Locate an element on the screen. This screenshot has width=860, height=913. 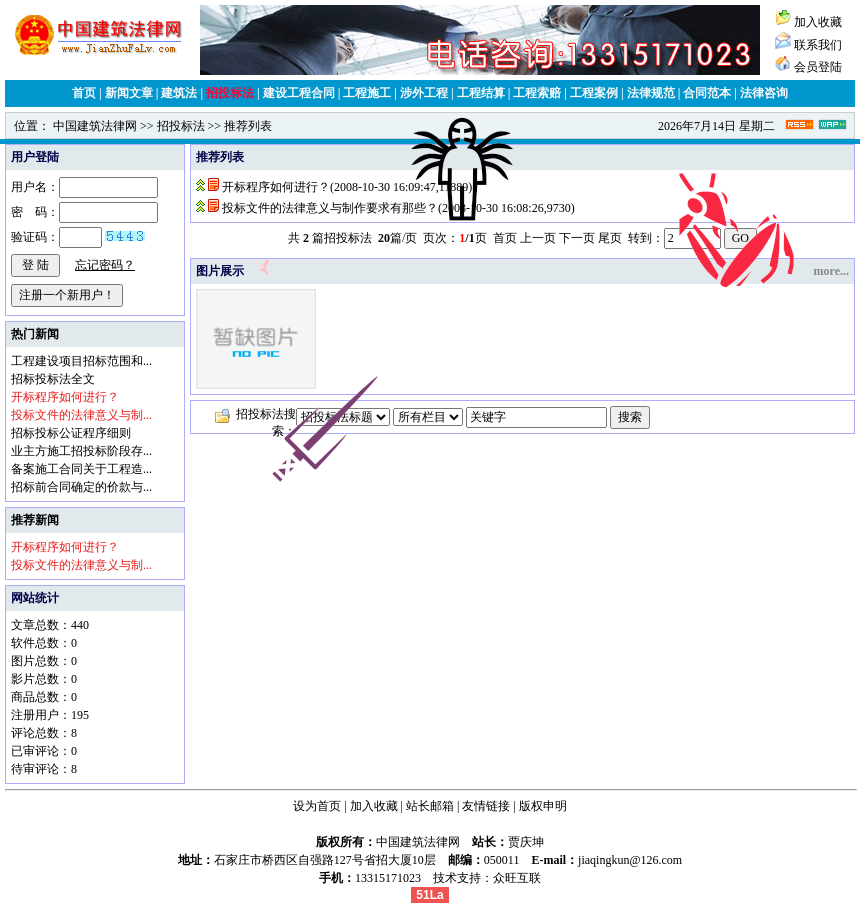
indicates a character's weakness or vulnerability is located at coordinates (261, 267).